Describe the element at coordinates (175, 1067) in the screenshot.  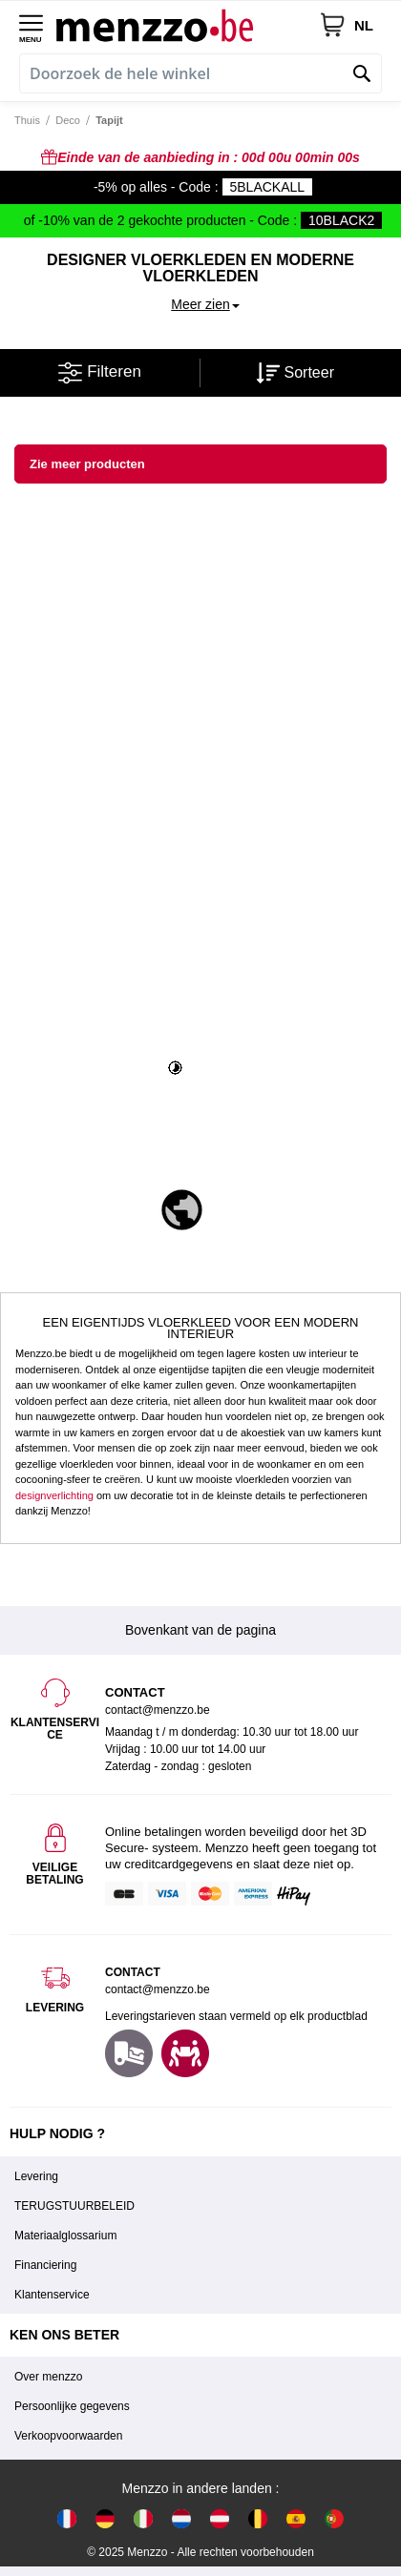
I see `access timelapse camera mode` at that location.